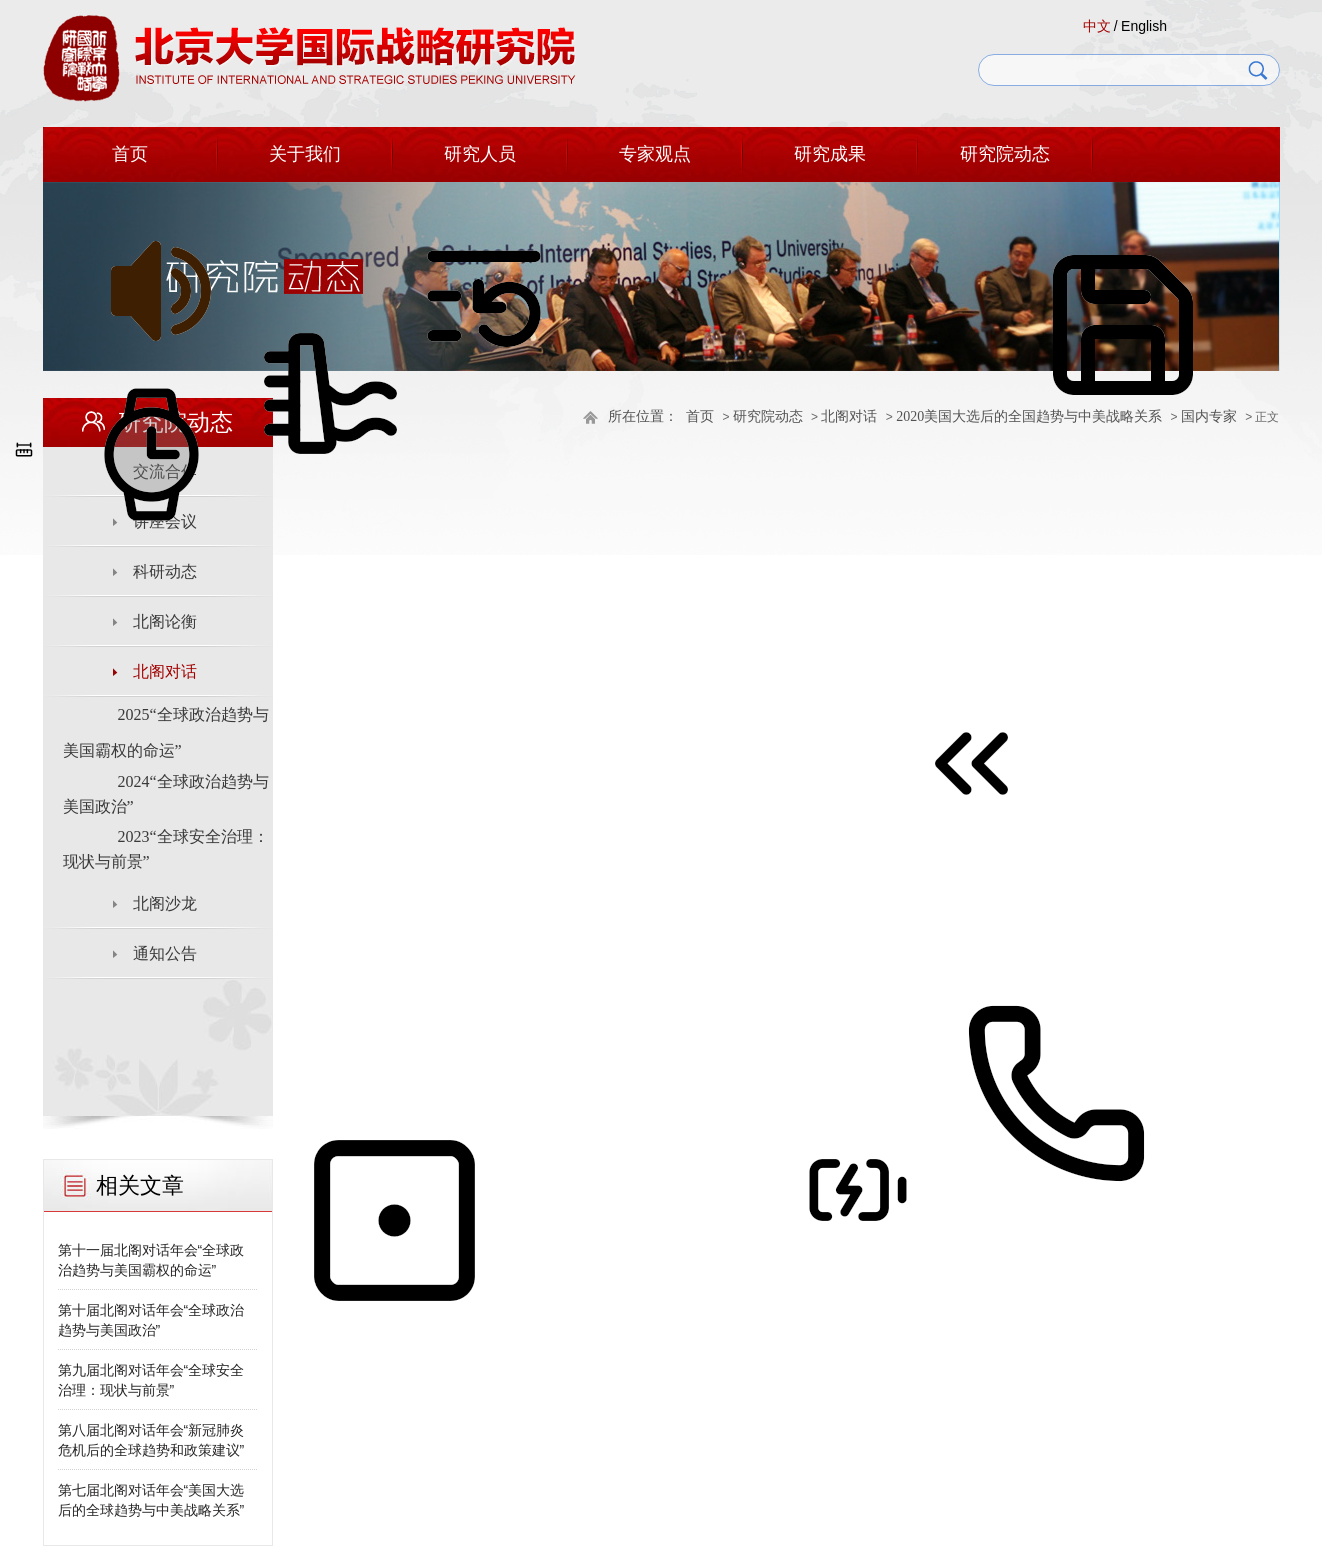 This screenshot has width=1322, height=1546. Describe the element at coordinates (394, 1220) in the screenshot. I see `indicates a selected or active state` at that location.